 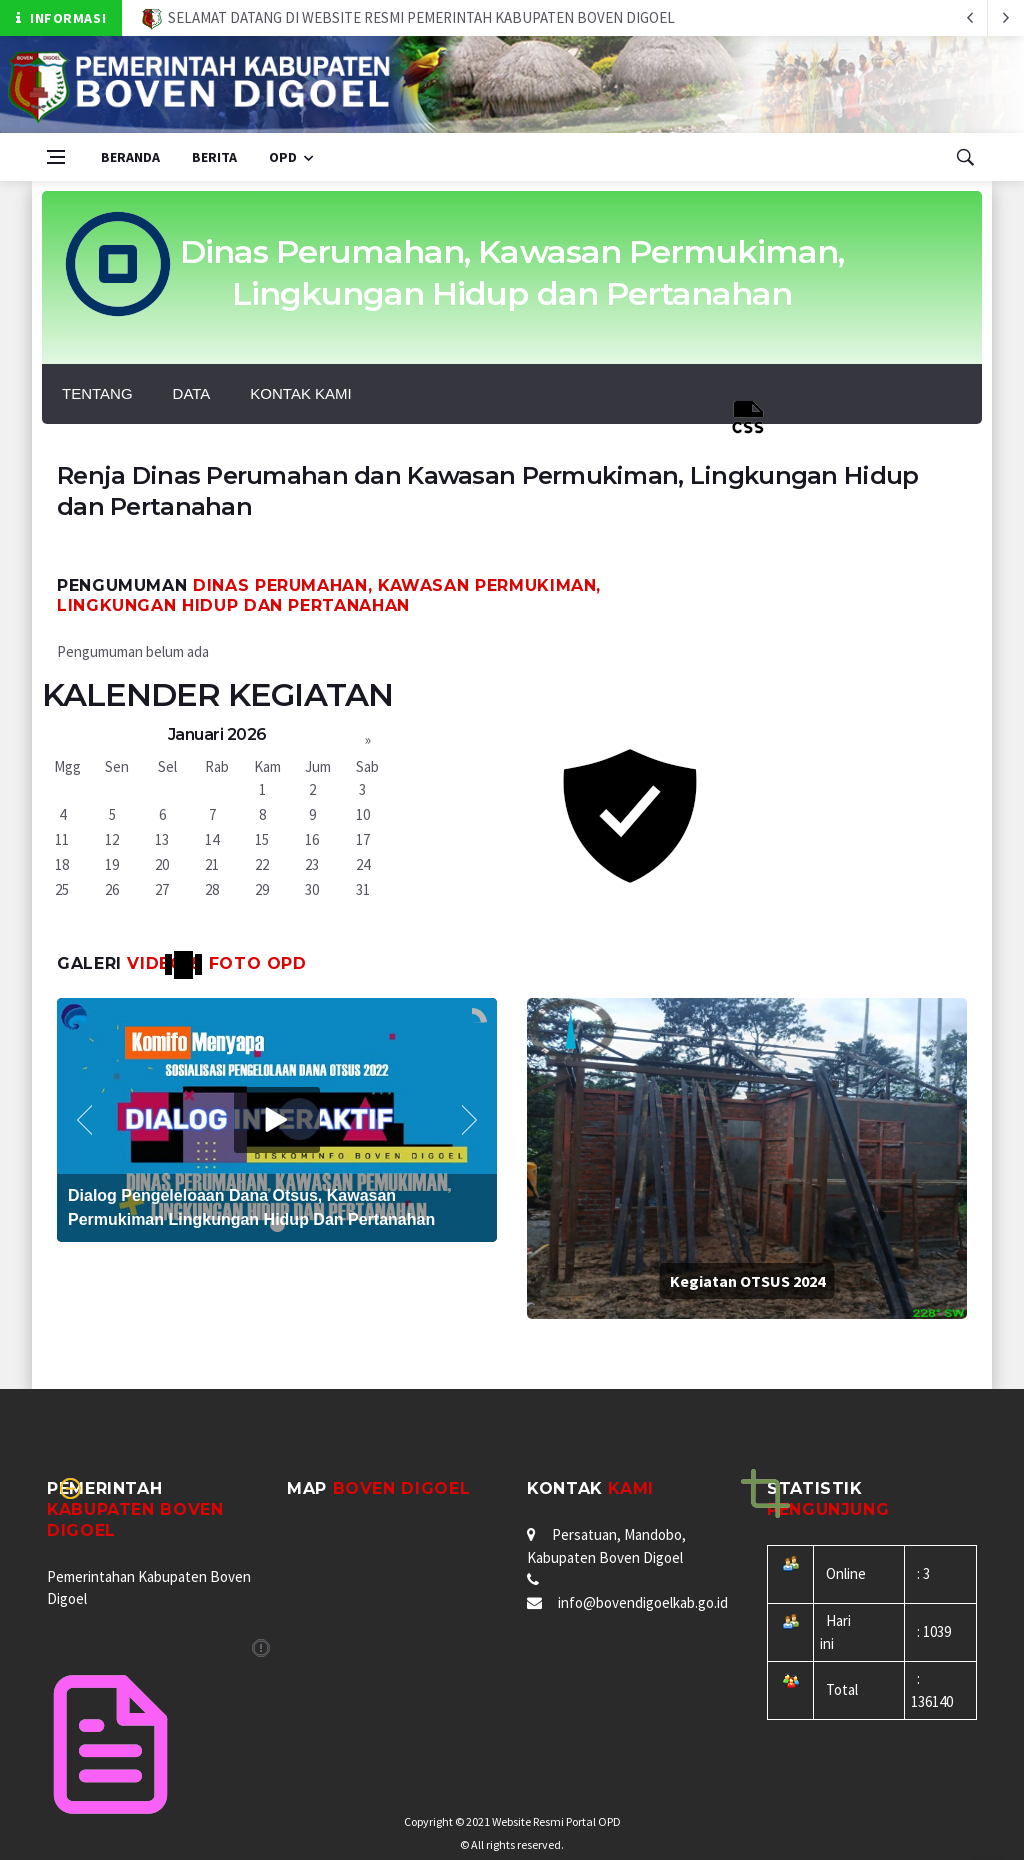 What do you see at coordinates (183, 965) in the screenshot?
I see `view content in carousel mode` at bounding box center [183, 965].